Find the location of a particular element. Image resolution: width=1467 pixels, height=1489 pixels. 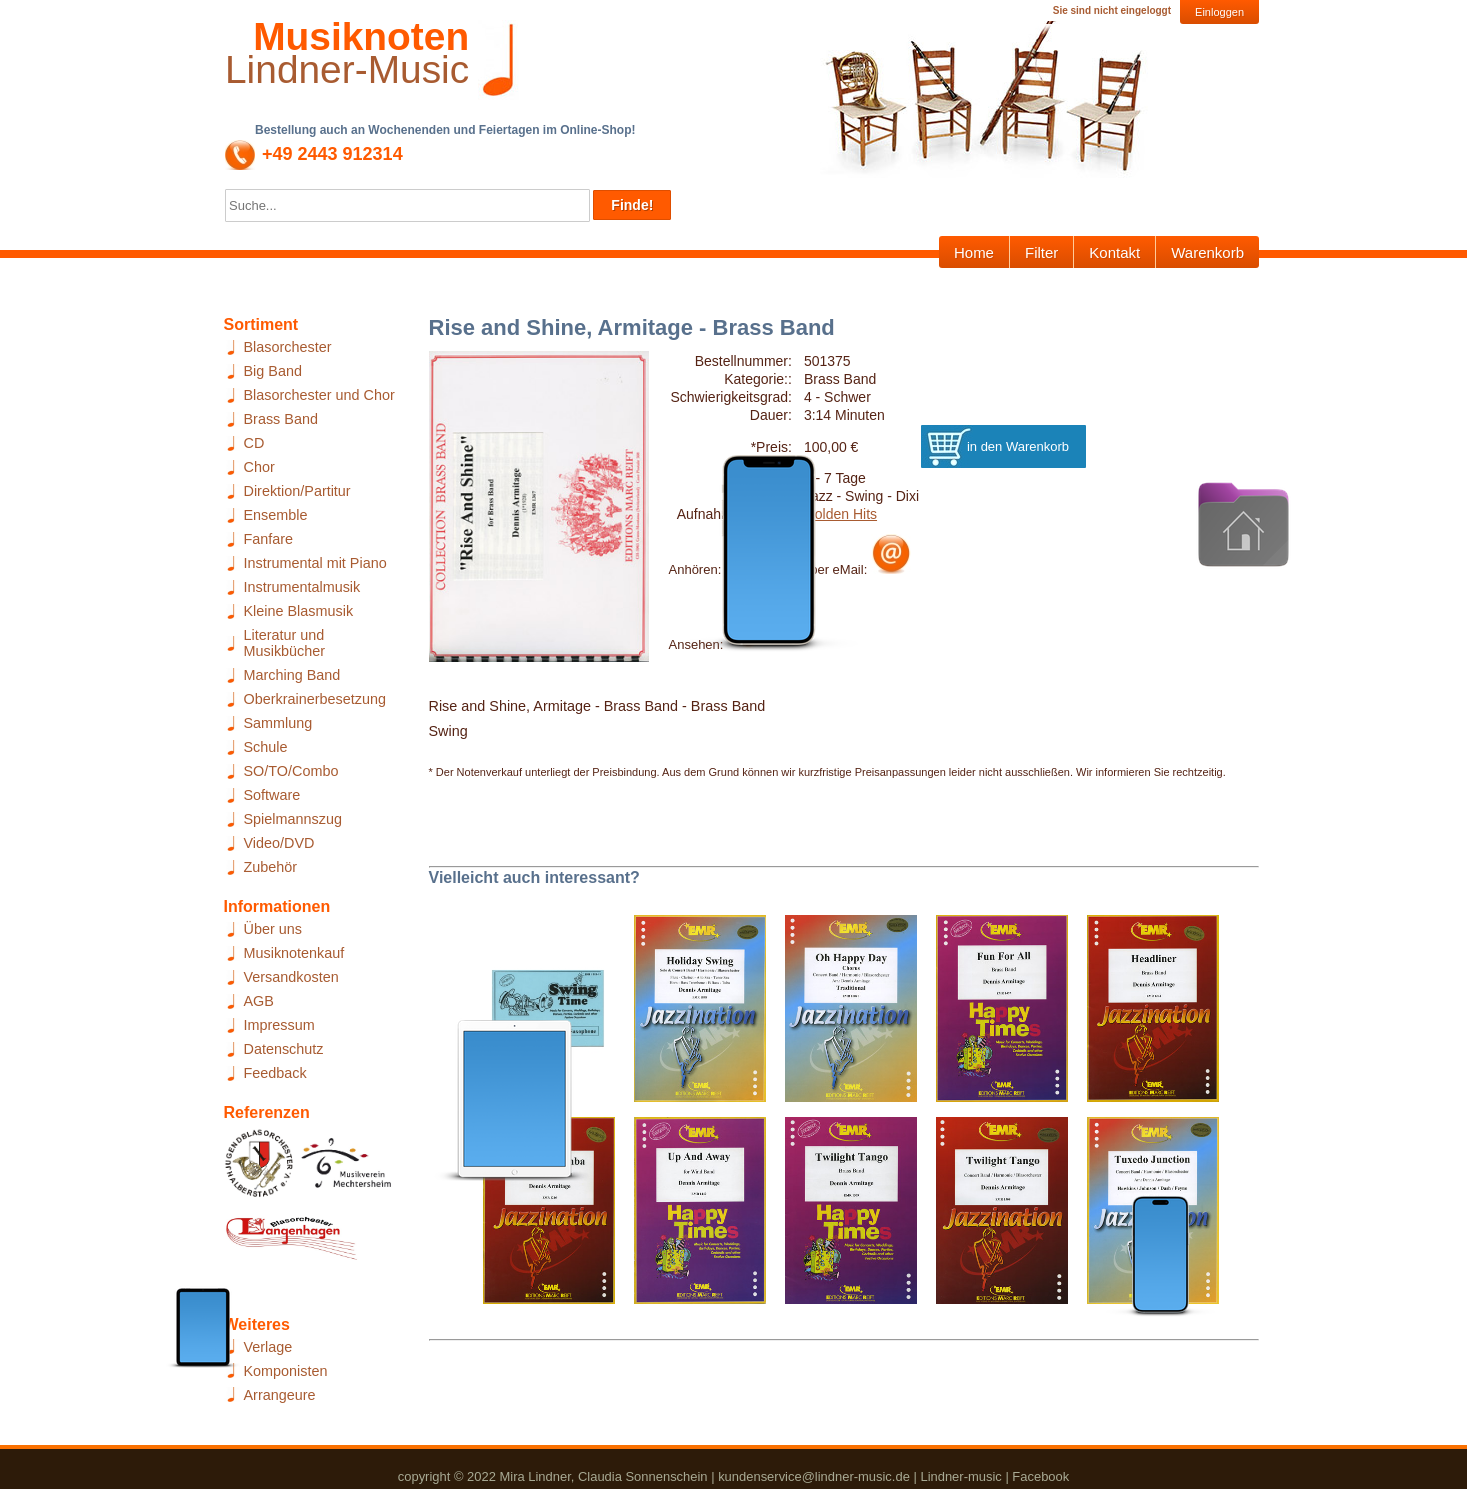

iPad Pro device connected via wifi is located at coordinates (514, 1099).